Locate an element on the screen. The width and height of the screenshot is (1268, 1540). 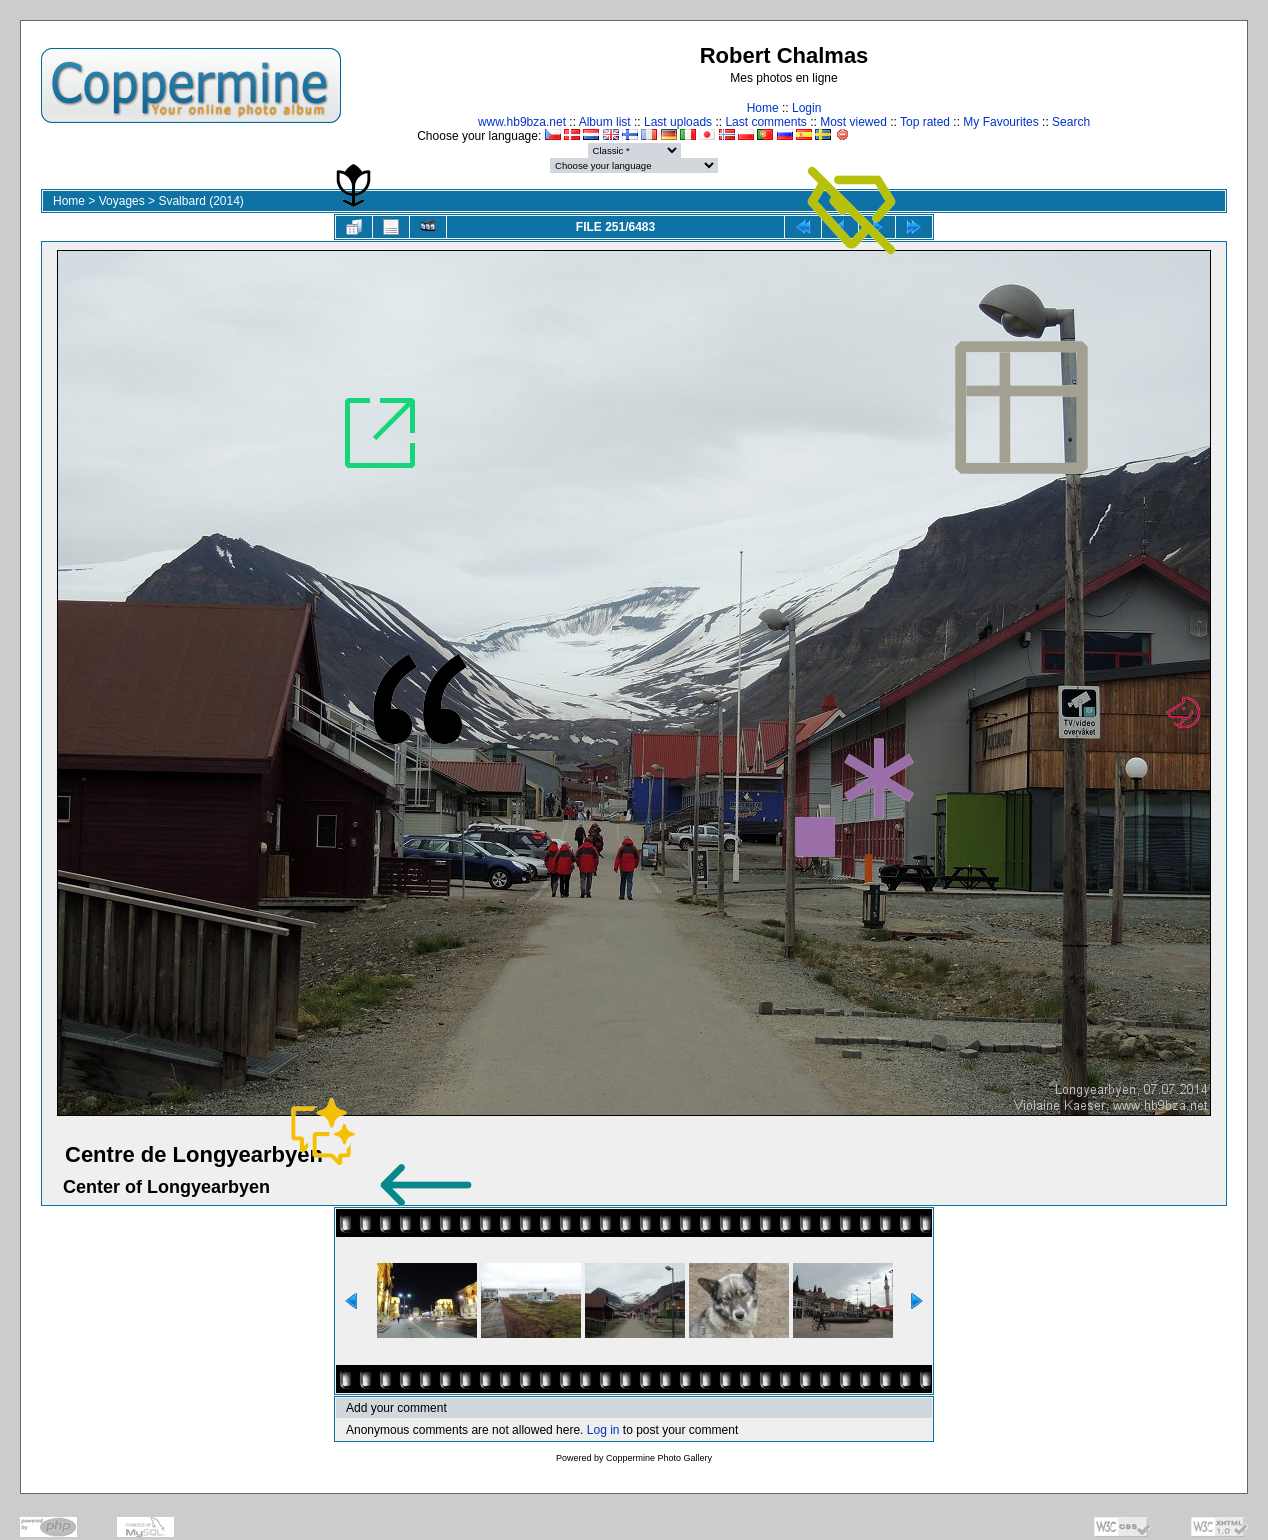
create a symbolic link to this file is located at coordinates (434, 973).